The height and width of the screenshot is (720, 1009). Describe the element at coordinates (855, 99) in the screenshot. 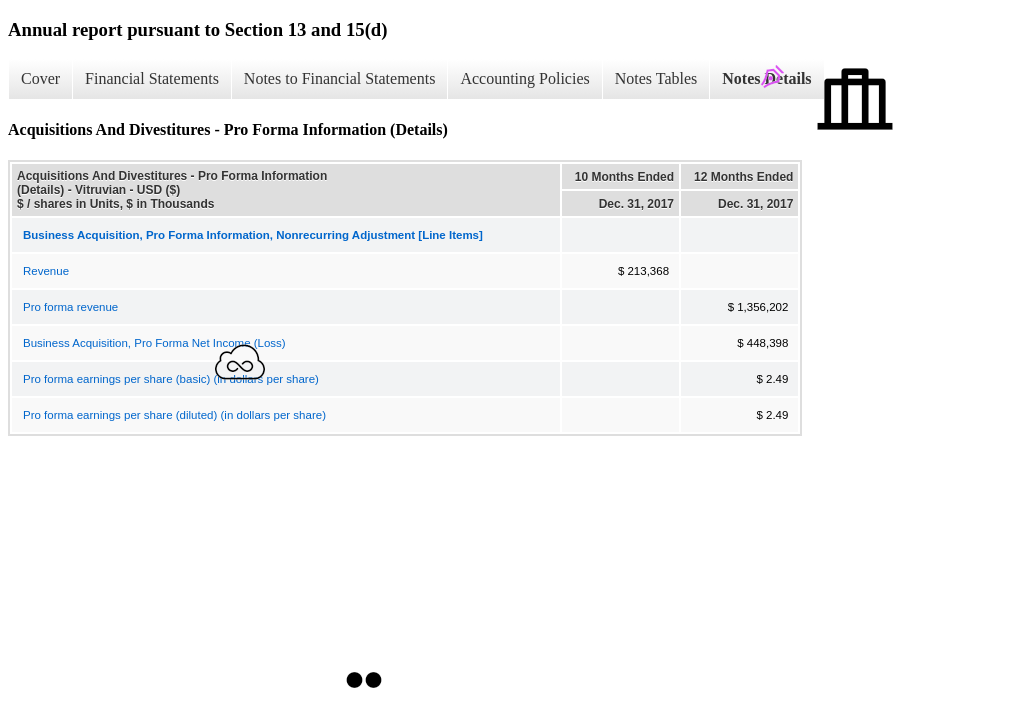

I see `luggage deposit or storage location` at that location.